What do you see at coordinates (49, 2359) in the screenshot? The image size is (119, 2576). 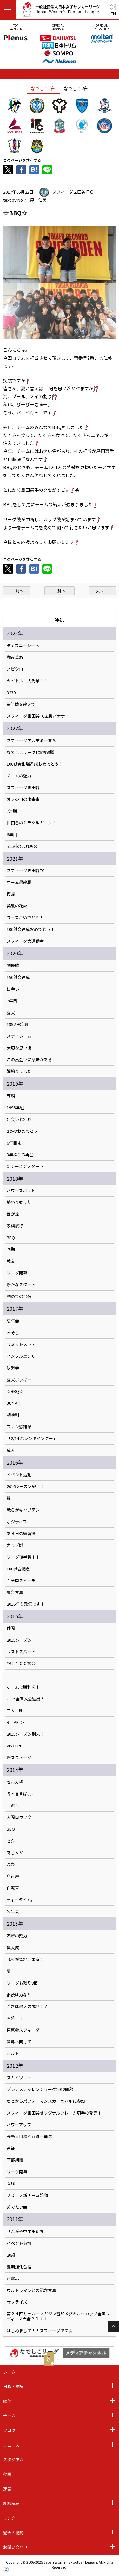 I see `select the 8 of spades card` at bounding box center [49, 2359].